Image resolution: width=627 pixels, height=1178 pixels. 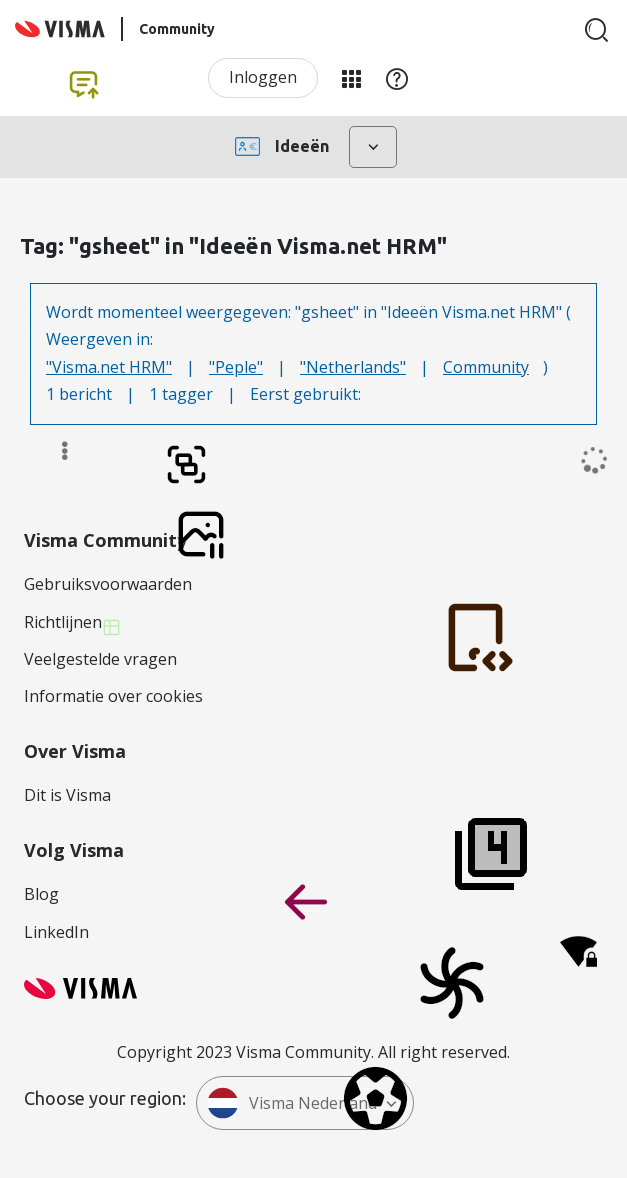 I want to click on send or submit a message, so click(x=83, y=83).